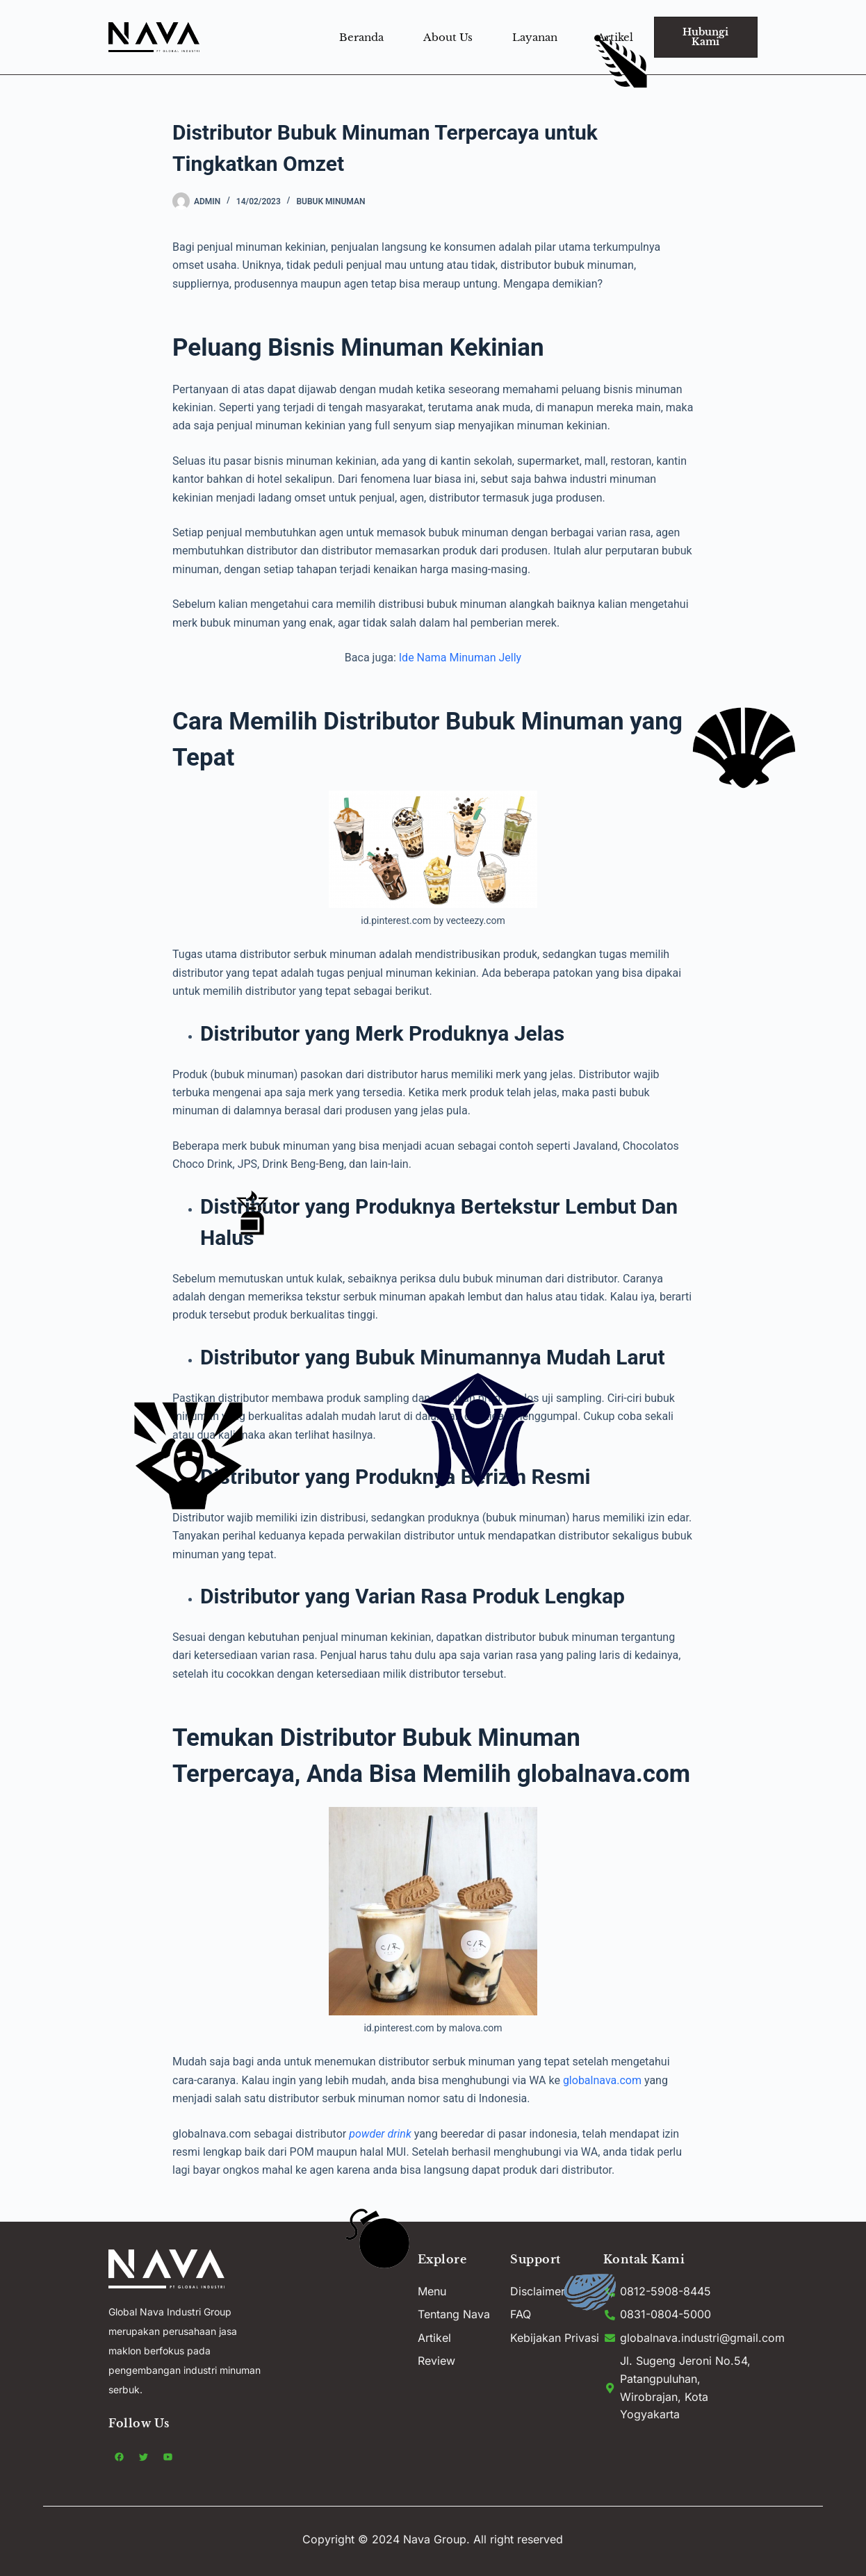 The width and height of the screenshot is (866, 2576). I want to click on seafood or shellfish category indicator, so click(744, 746).